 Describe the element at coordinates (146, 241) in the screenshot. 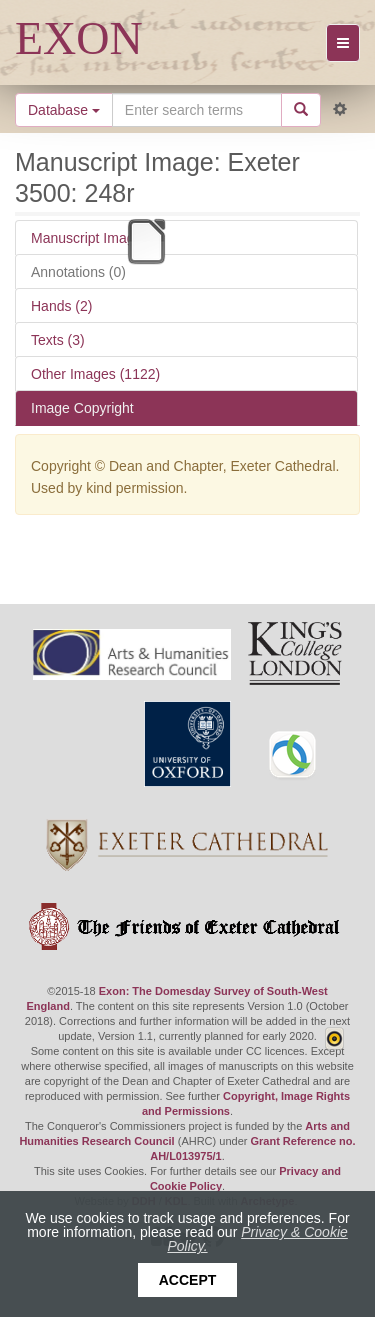

I see `open libreoffice start center` at that location.